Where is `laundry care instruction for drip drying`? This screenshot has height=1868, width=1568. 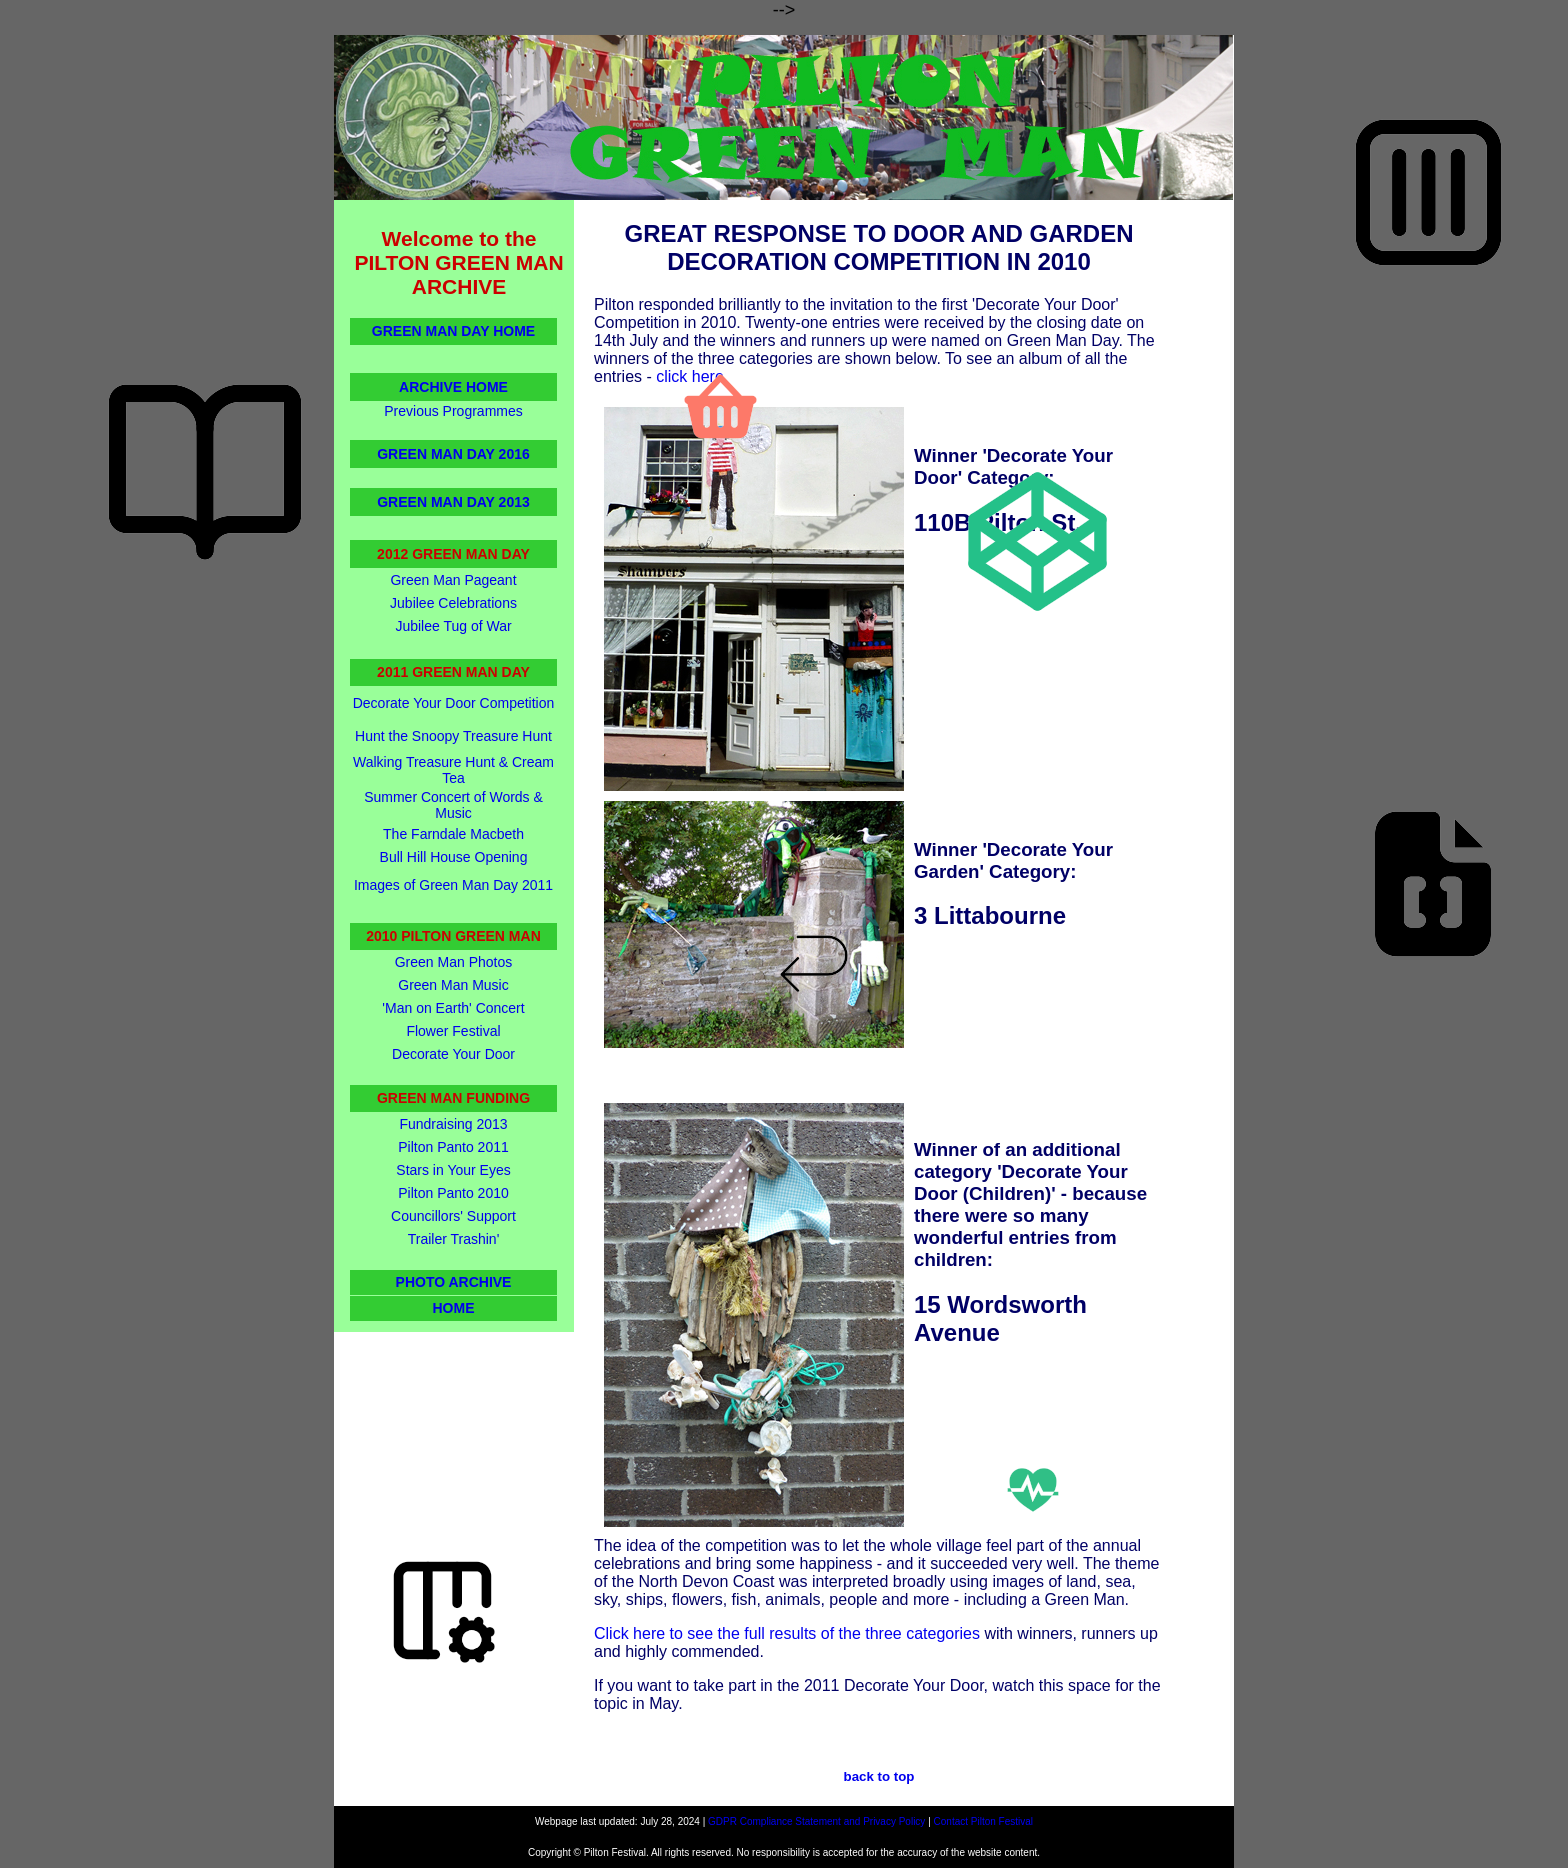 laundry care instruction for drip drying is located at coordinates (1428, 192).